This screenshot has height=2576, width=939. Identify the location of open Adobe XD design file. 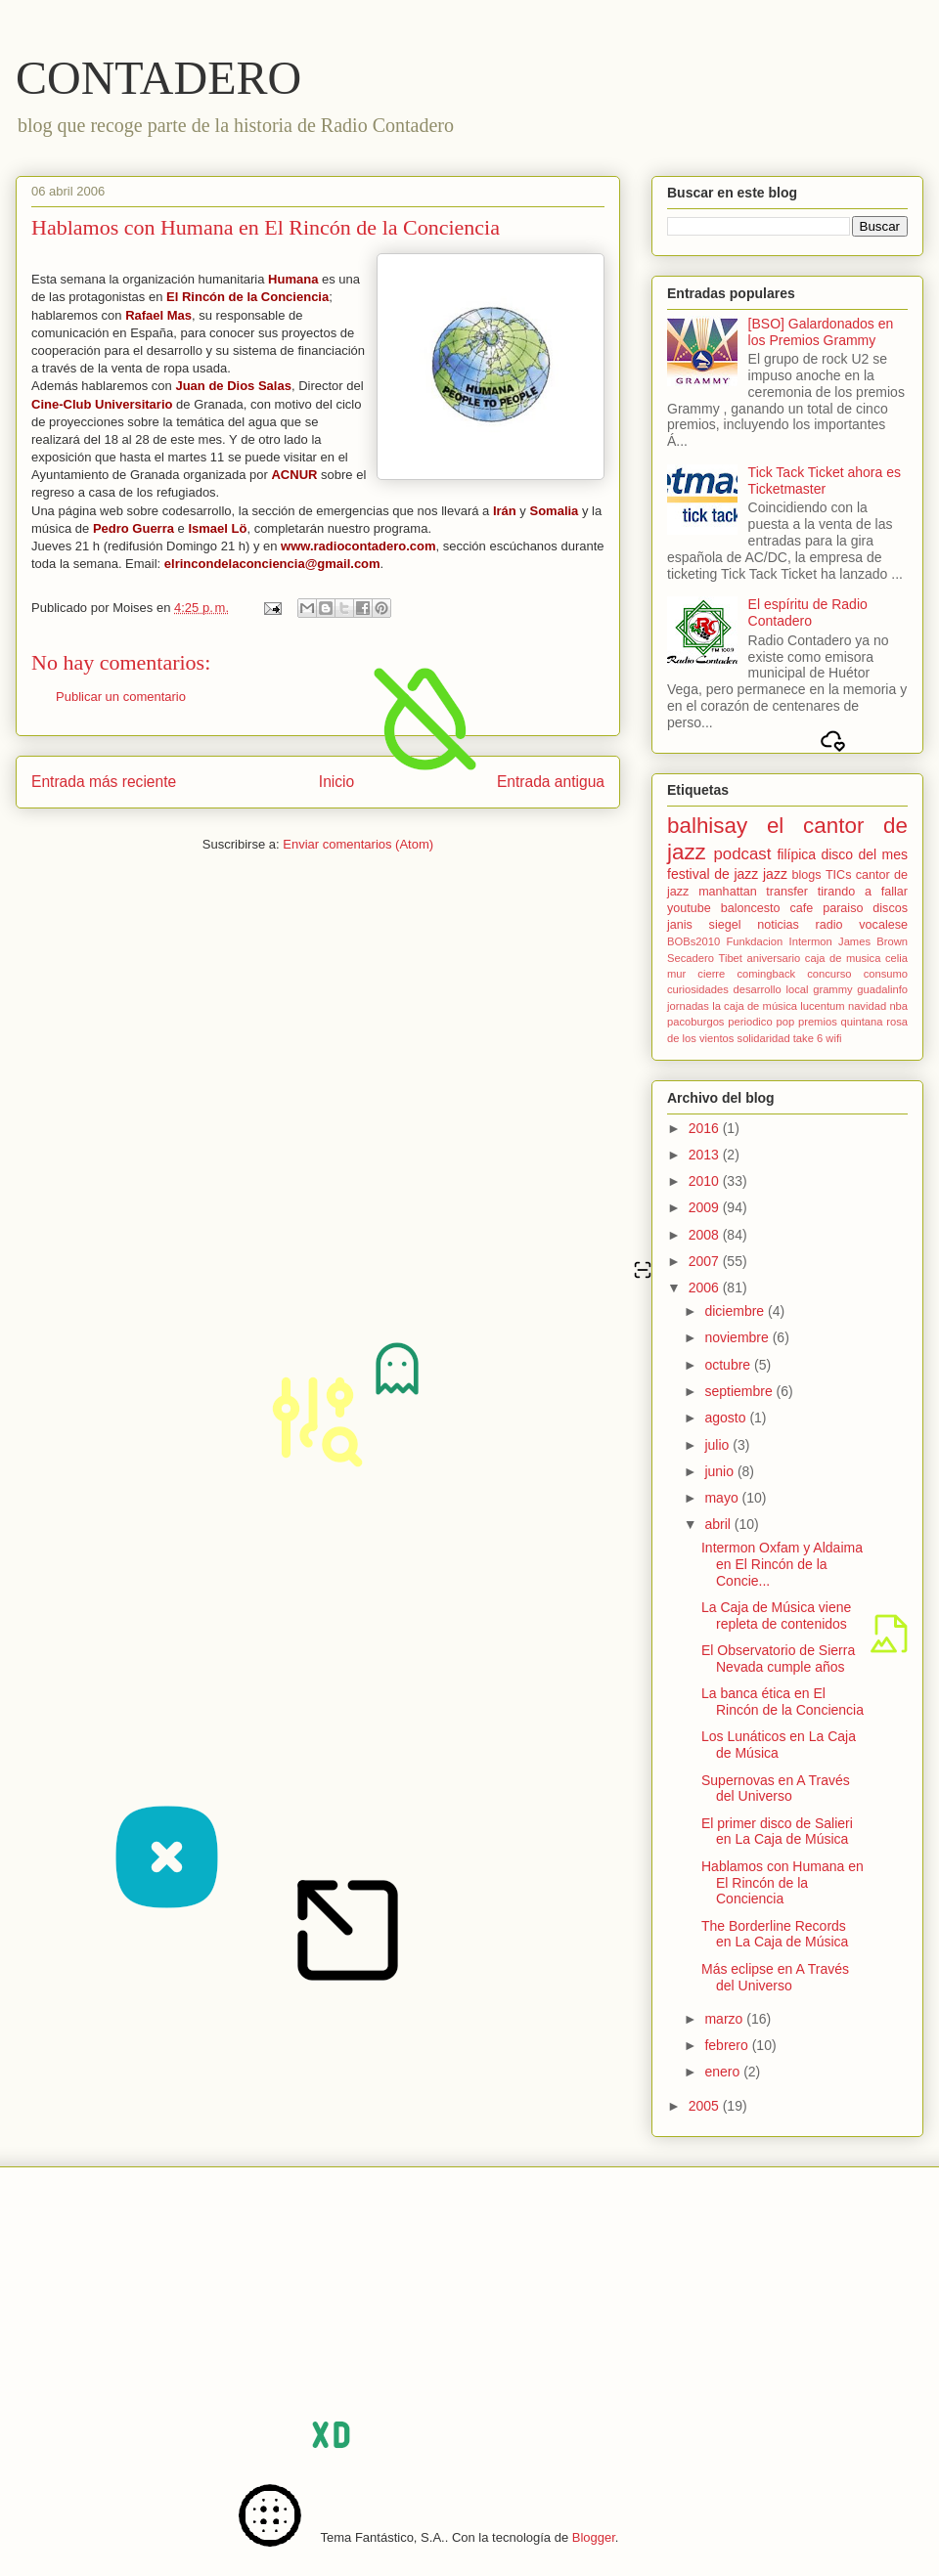
(331, 2434).